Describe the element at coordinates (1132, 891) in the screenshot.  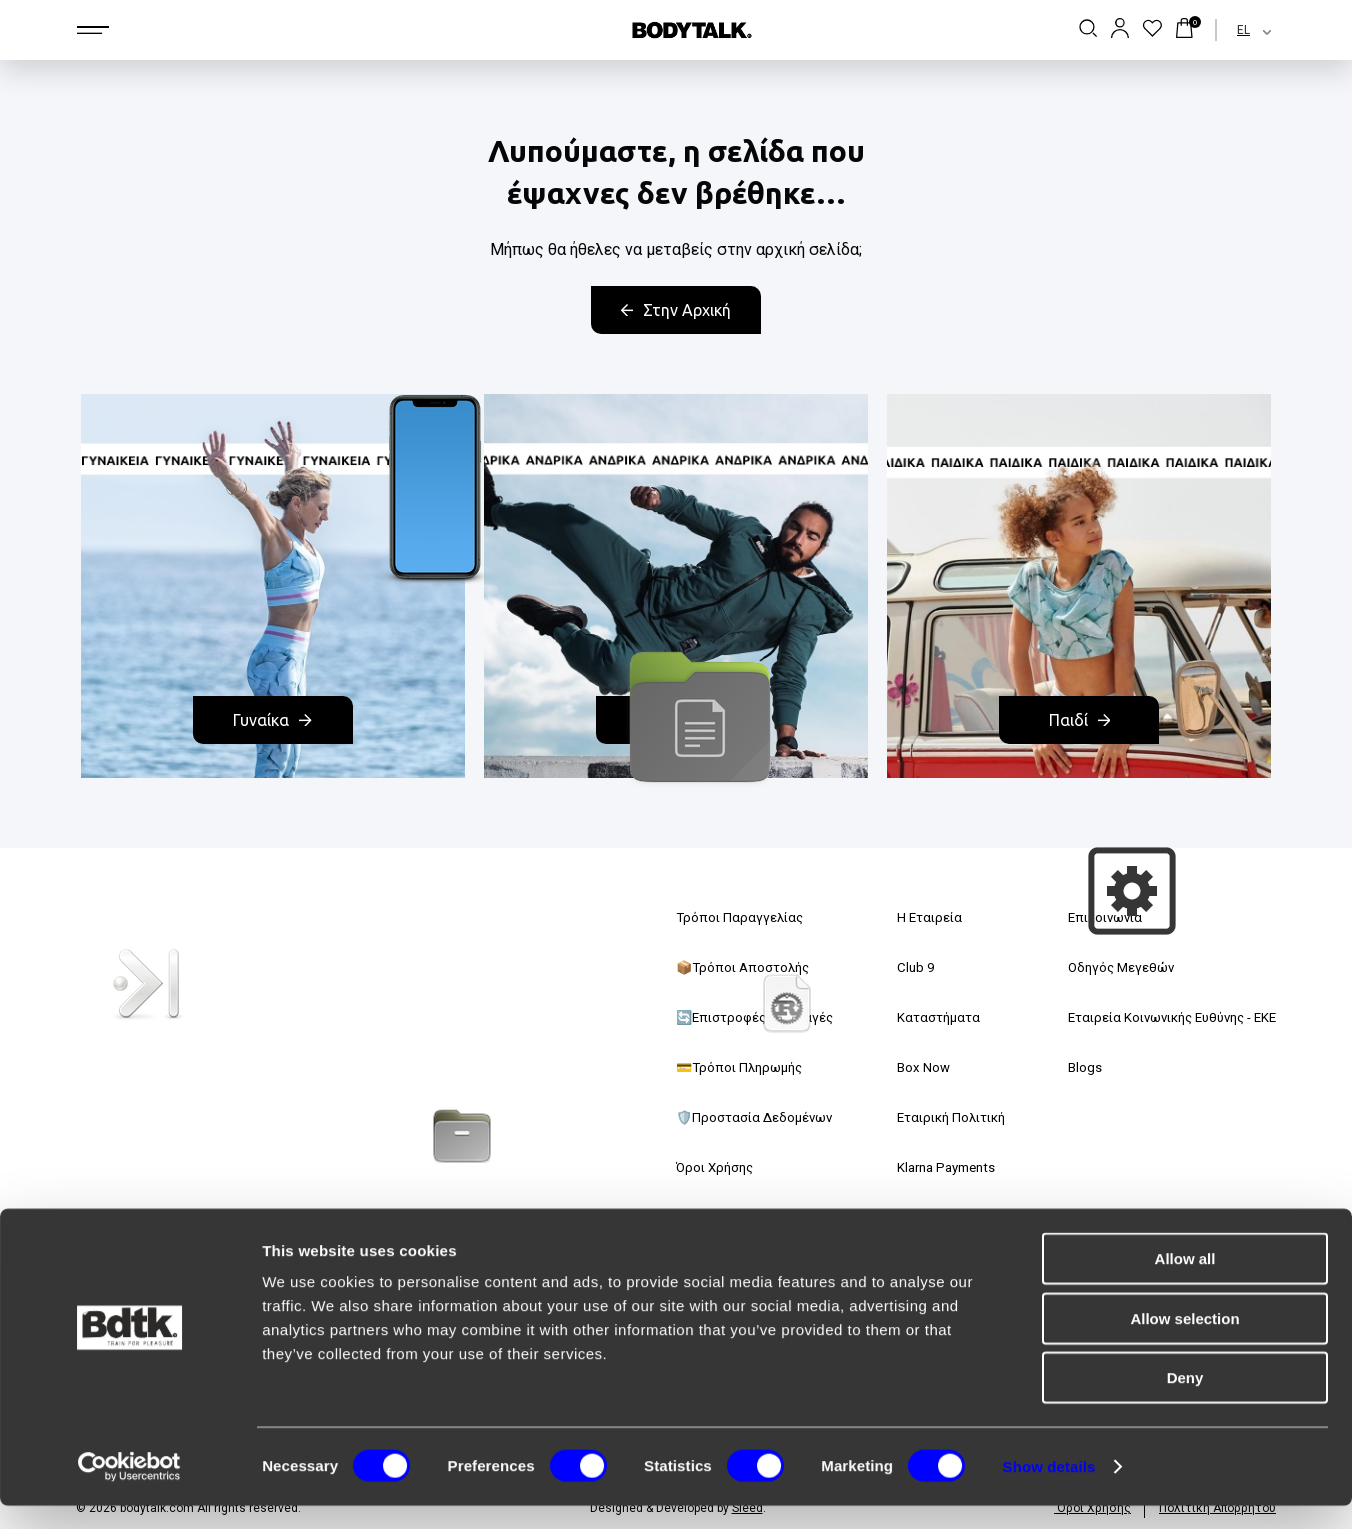
I see `access other applications or utilities` at that location.